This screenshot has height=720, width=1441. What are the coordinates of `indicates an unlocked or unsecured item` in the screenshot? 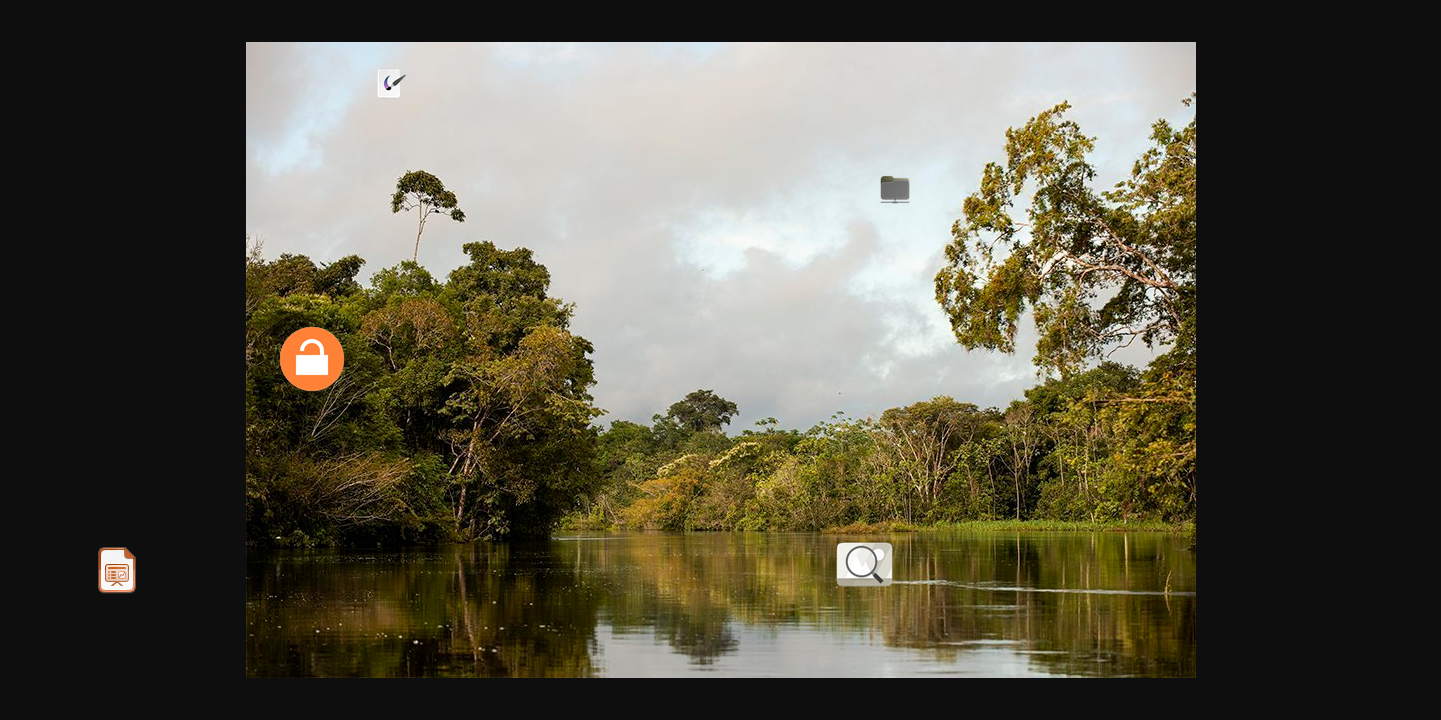 It's located at (312, 359).